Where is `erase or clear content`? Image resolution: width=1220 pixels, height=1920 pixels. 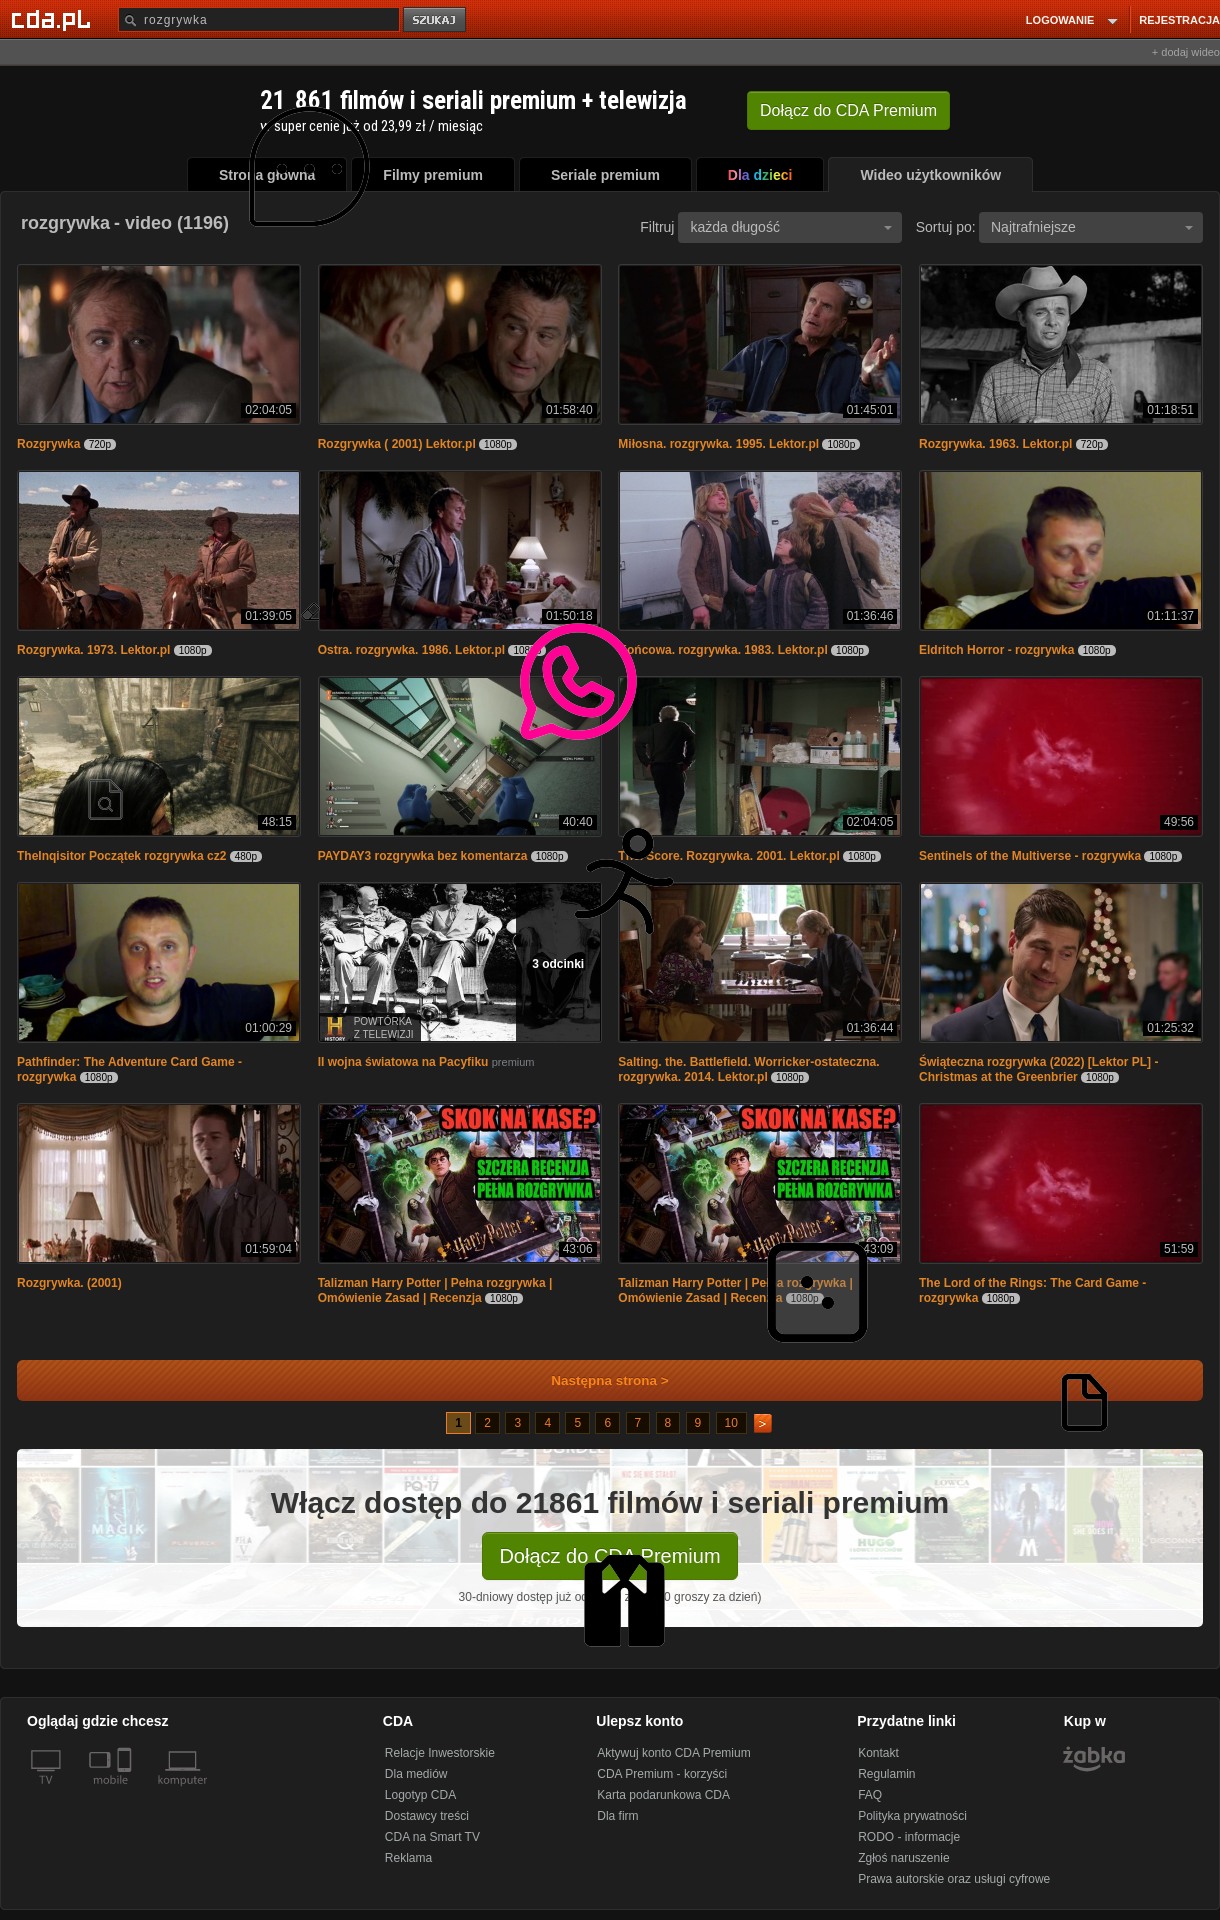
erase or clear content is located at coordinates (310, 611).